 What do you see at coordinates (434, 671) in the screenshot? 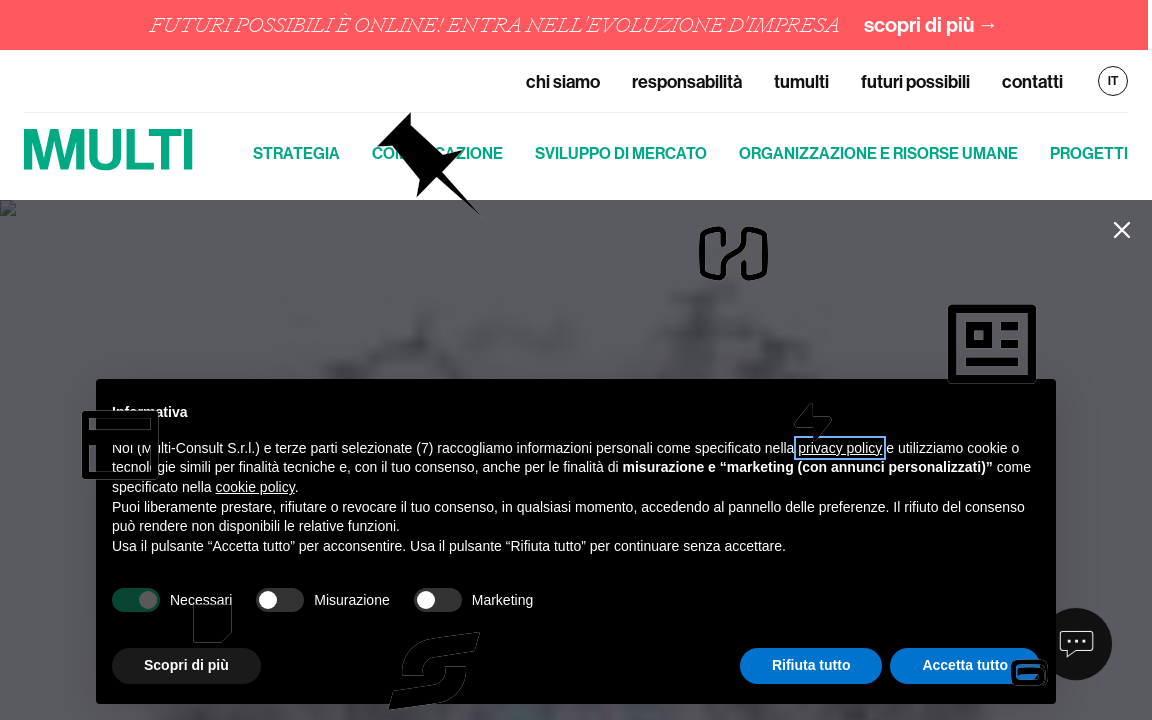
I see `speedypage logo` at bounding box center [434, 671].